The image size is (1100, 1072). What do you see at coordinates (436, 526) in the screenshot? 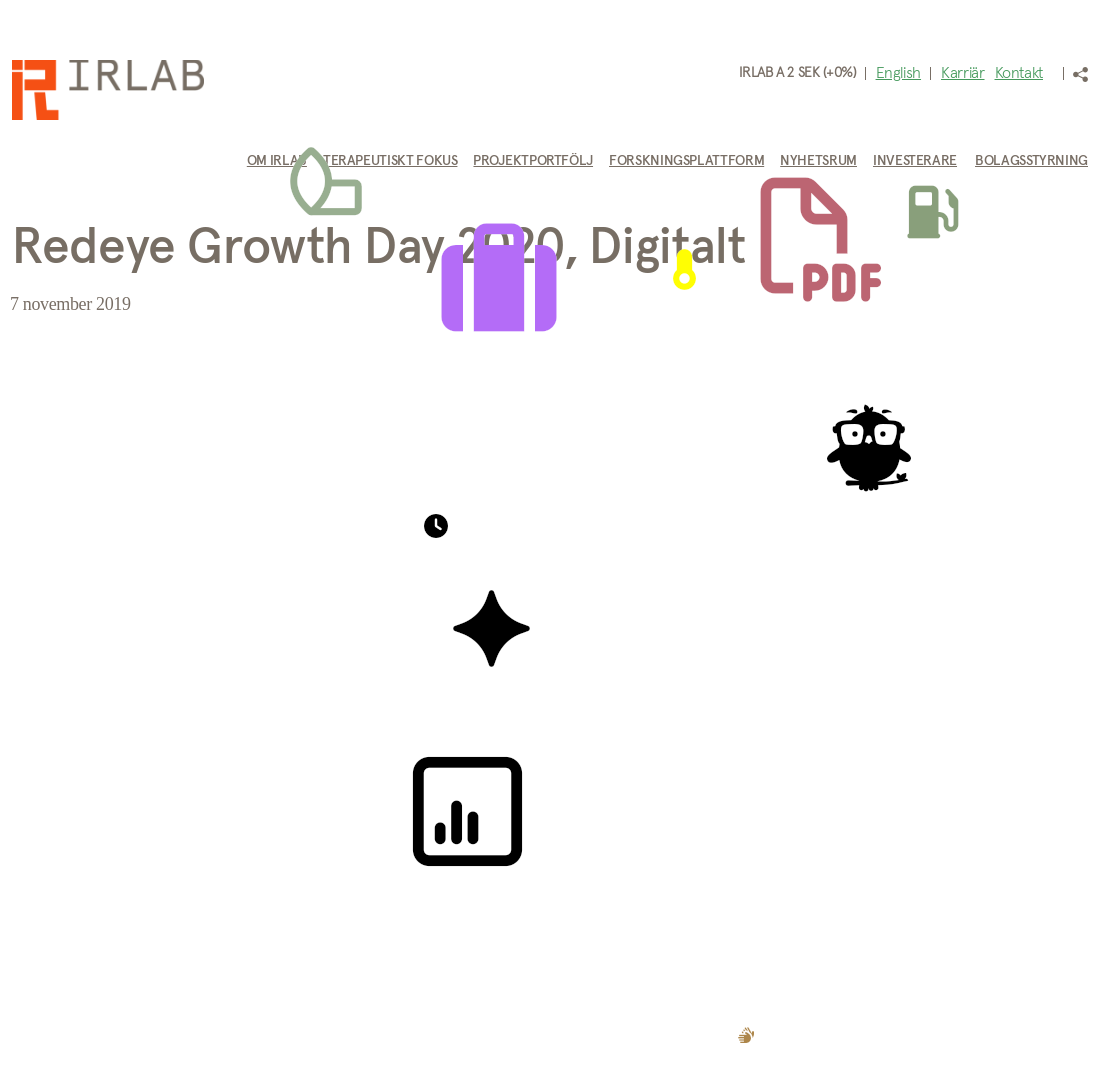
I see `view current time` at bounding box center [436, 526].